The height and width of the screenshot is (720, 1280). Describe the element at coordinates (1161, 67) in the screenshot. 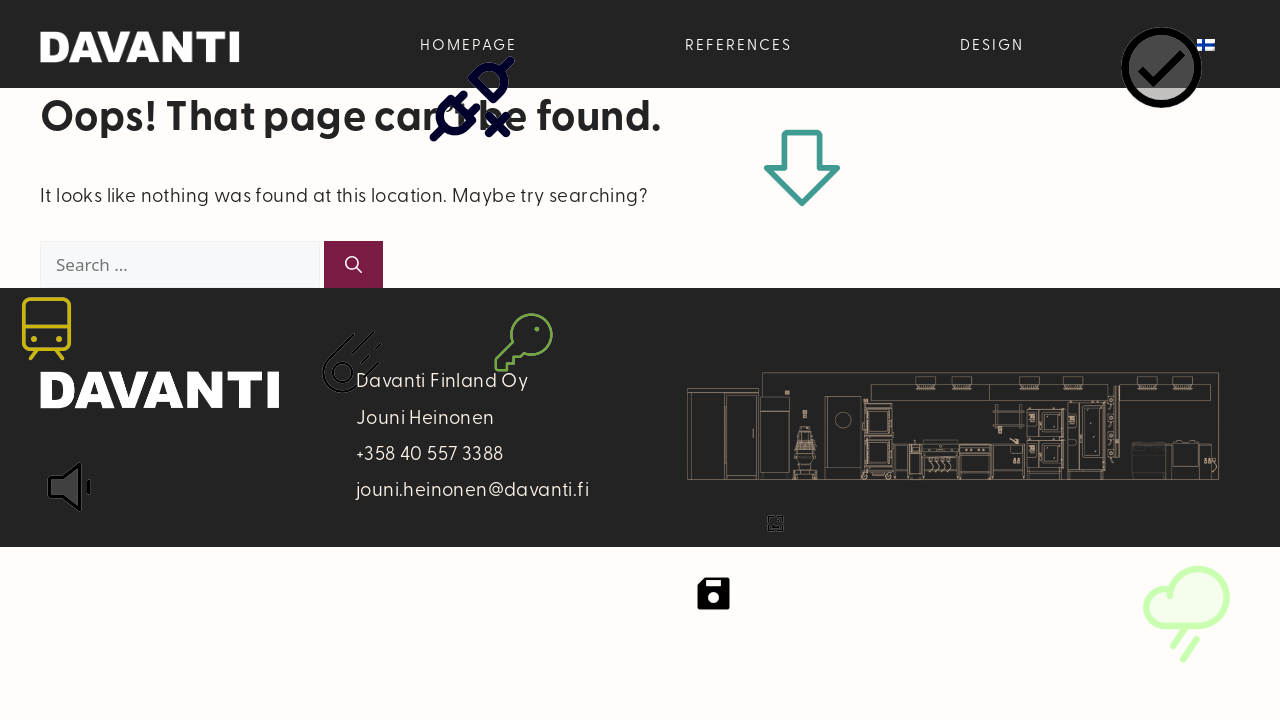

I see `indicates task or action completed successfully` at that location.